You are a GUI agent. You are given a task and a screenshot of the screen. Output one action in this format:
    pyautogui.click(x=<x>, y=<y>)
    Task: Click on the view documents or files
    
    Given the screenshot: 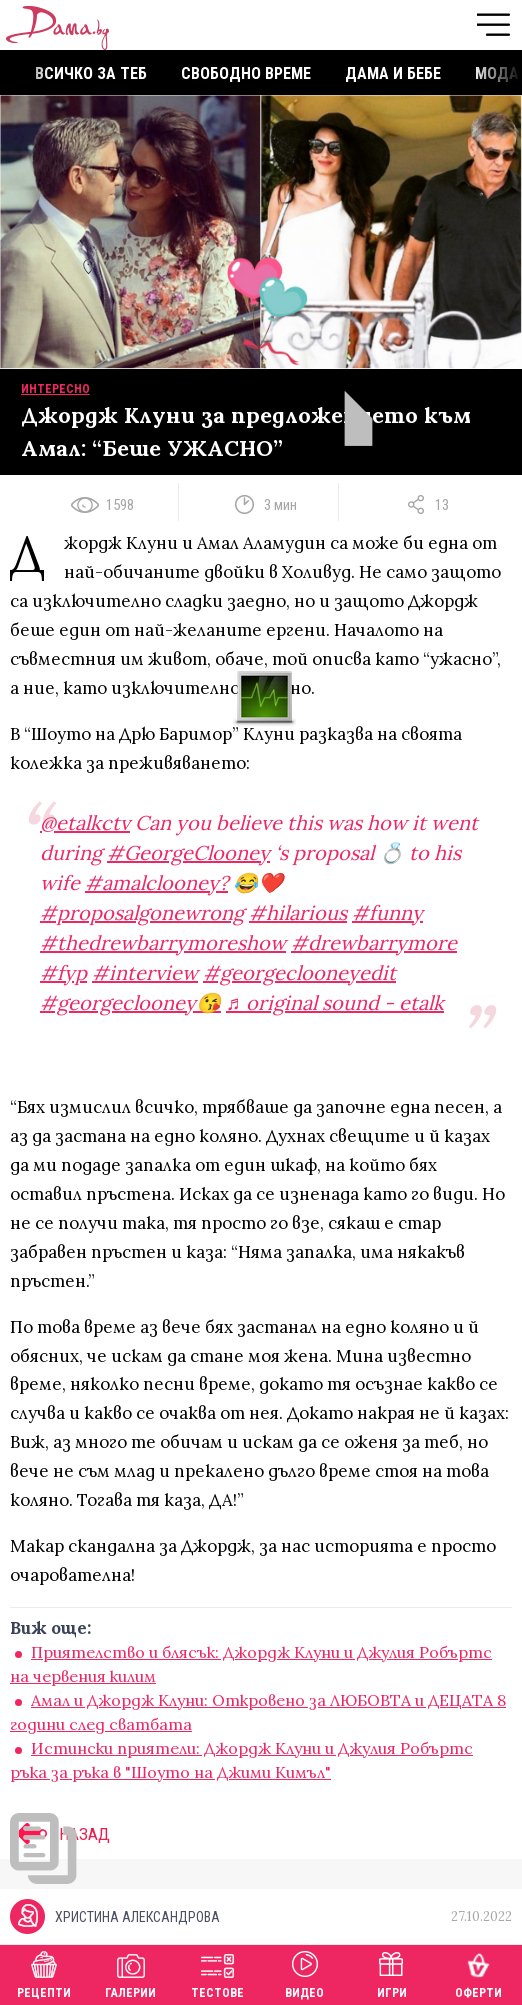 What is the action you would take?
    pyautogui.click(x=45, y=1848)
    